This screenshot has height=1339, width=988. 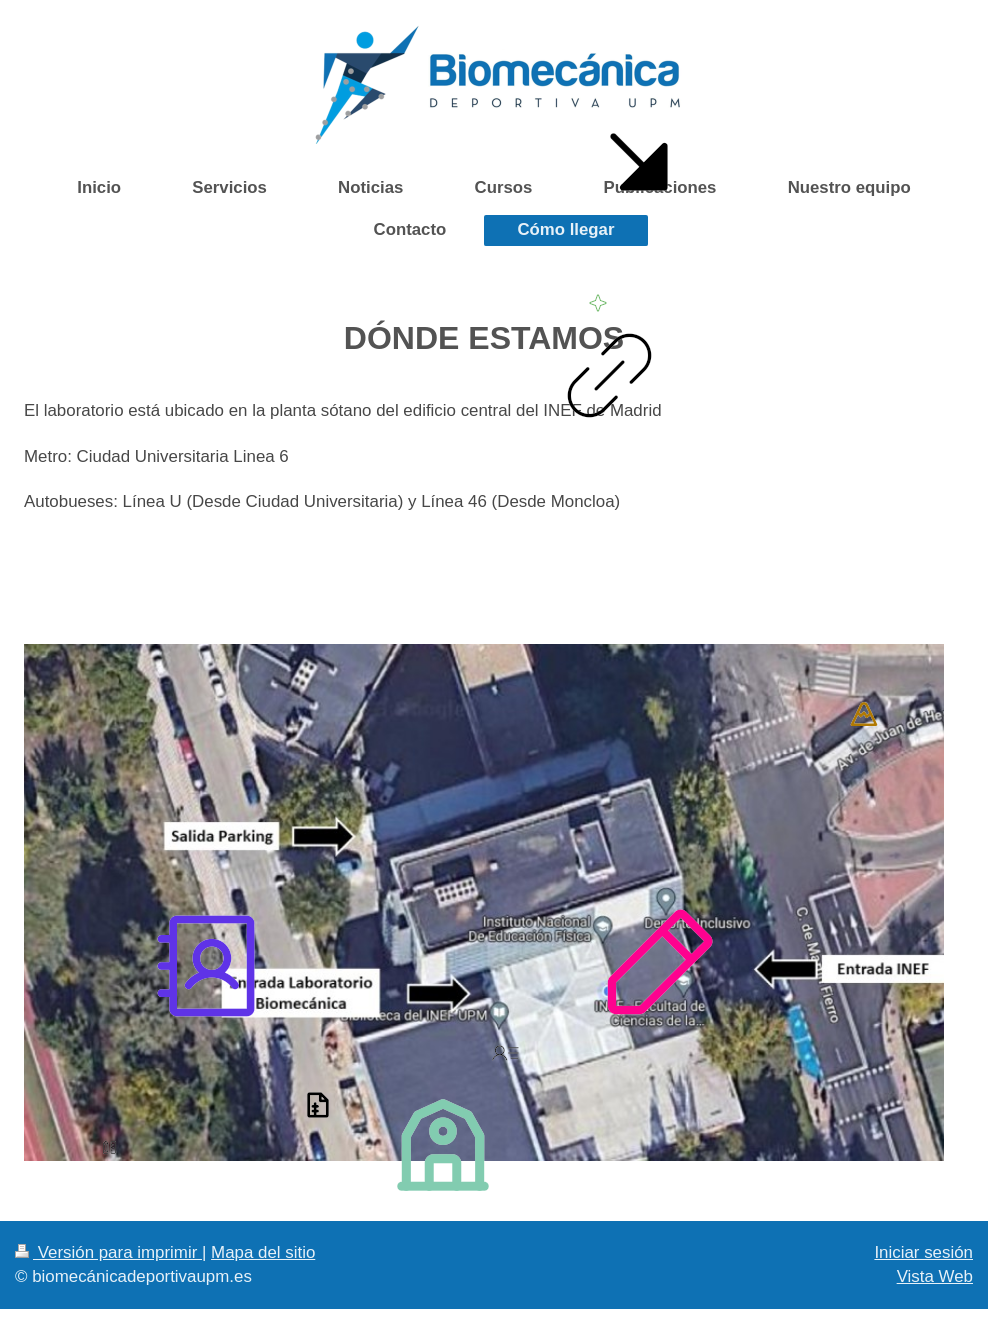 What do you see at coordinates (639, 162) in the screenshot?
I see `navigate to the bottom-right corner` at bounding box center [639, 162].